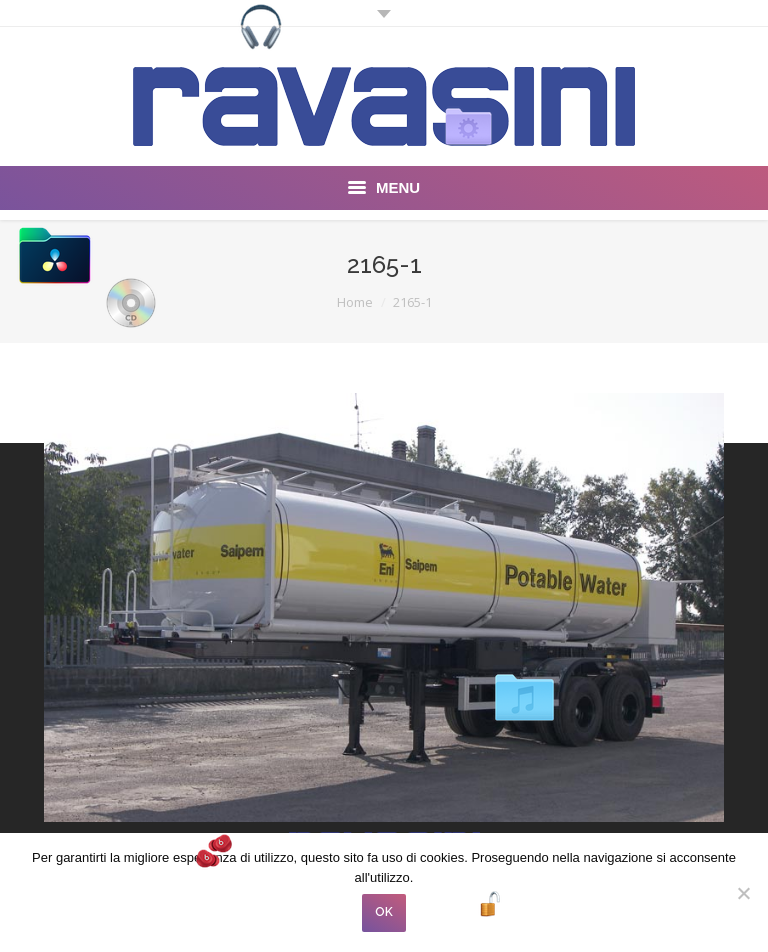 The height and width of the screenshot is (952, 768). I want to click on open davinci resolve project files folder, so click(54, 257).